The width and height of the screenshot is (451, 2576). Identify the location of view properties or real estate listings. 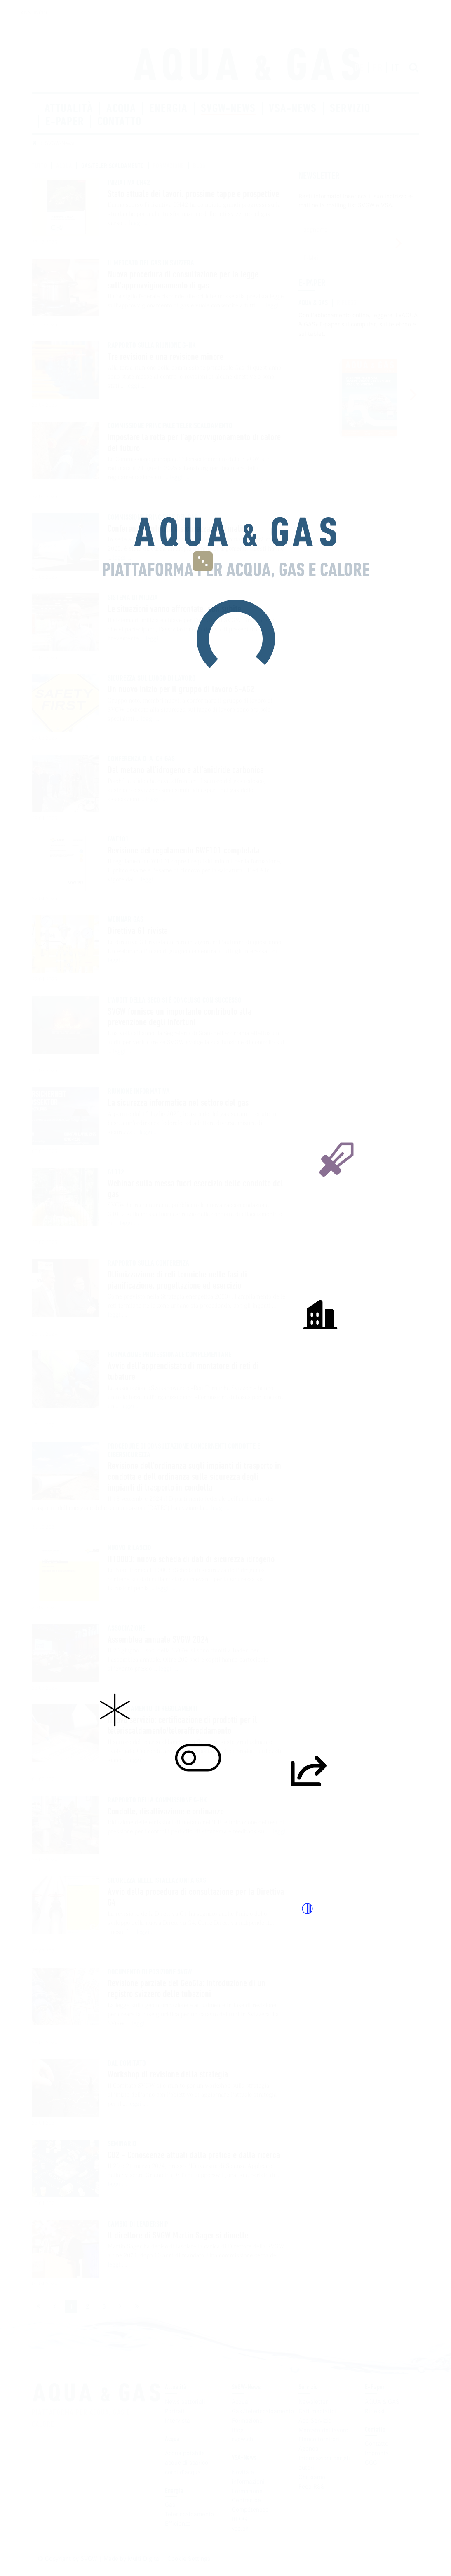
(320, 1316).